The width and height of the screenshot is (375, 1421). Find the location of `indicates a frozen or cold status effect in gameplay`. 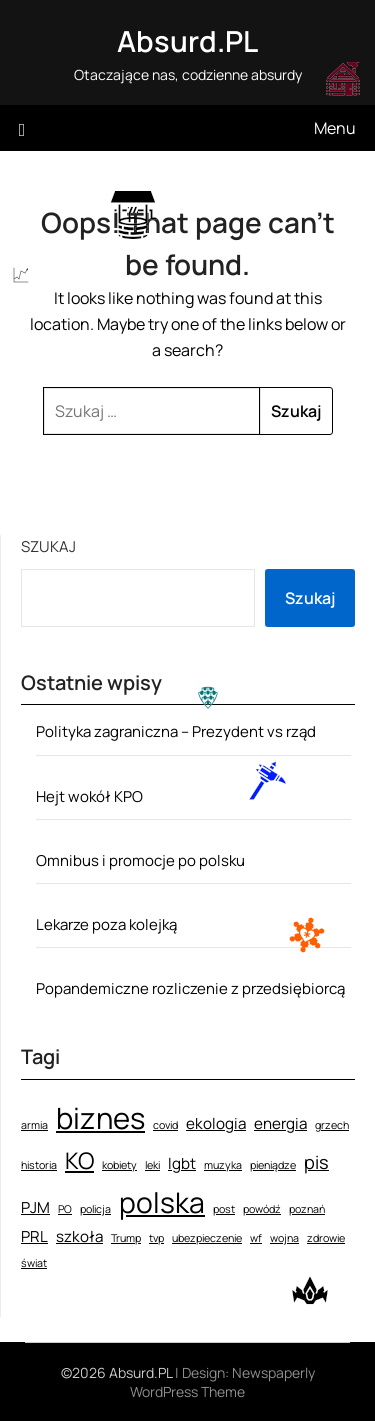

indicates a frozen or cold status effect in gameplay is located at coordinates (307, 935).